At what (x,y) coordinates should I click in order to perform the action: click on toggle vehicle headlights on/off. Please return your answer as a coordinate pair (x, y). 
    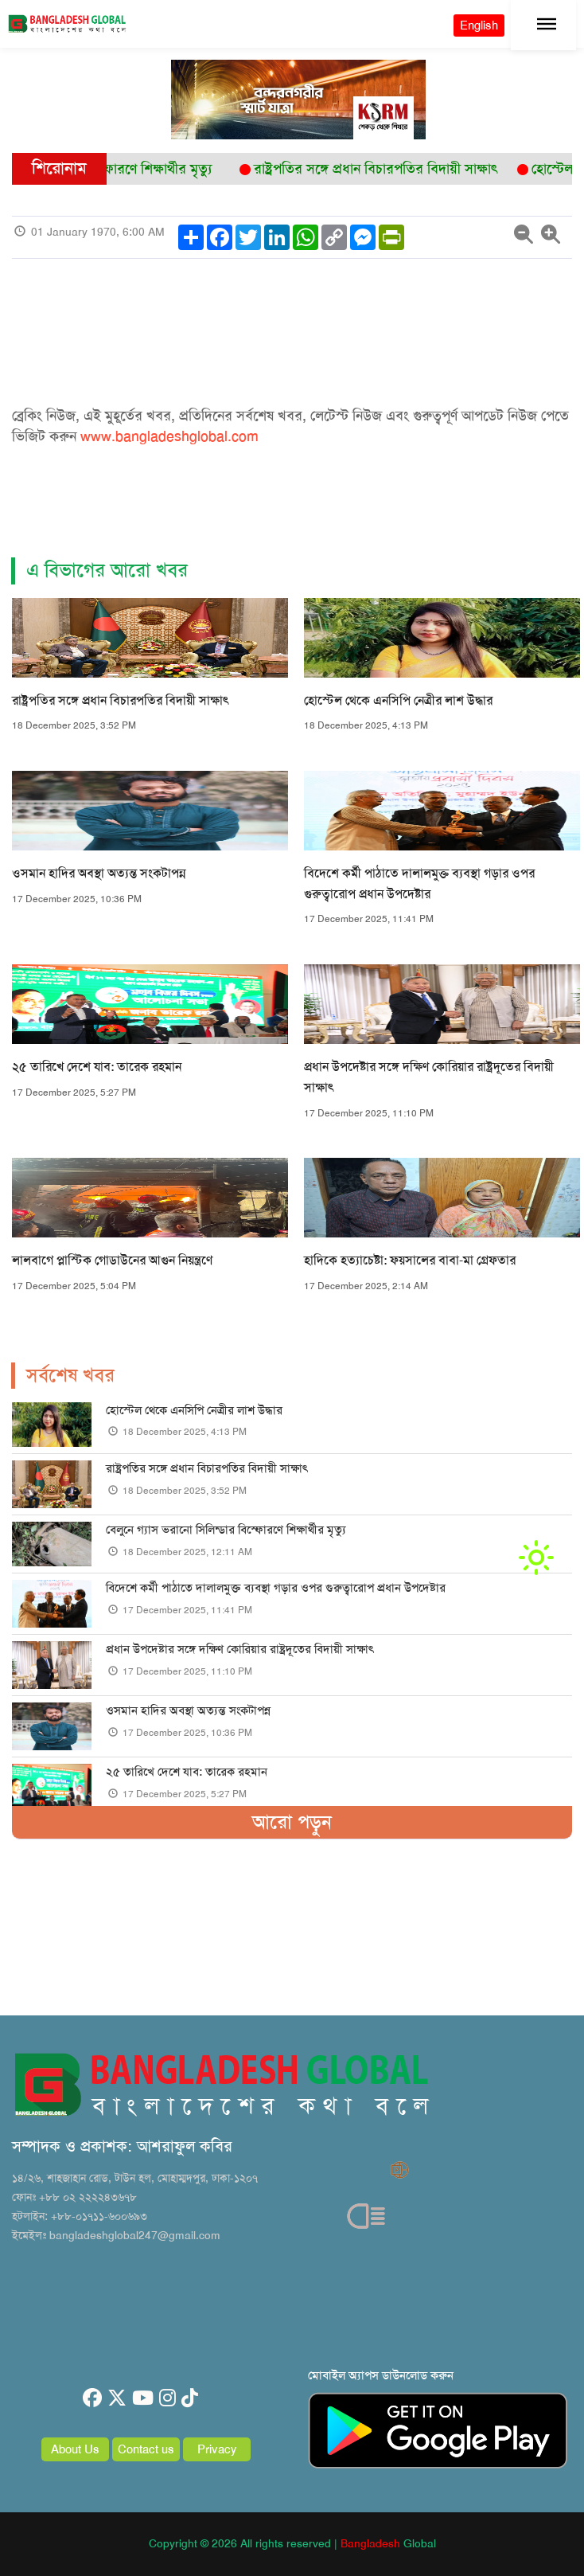
    Looking at the image, I should click on (366, 2216).